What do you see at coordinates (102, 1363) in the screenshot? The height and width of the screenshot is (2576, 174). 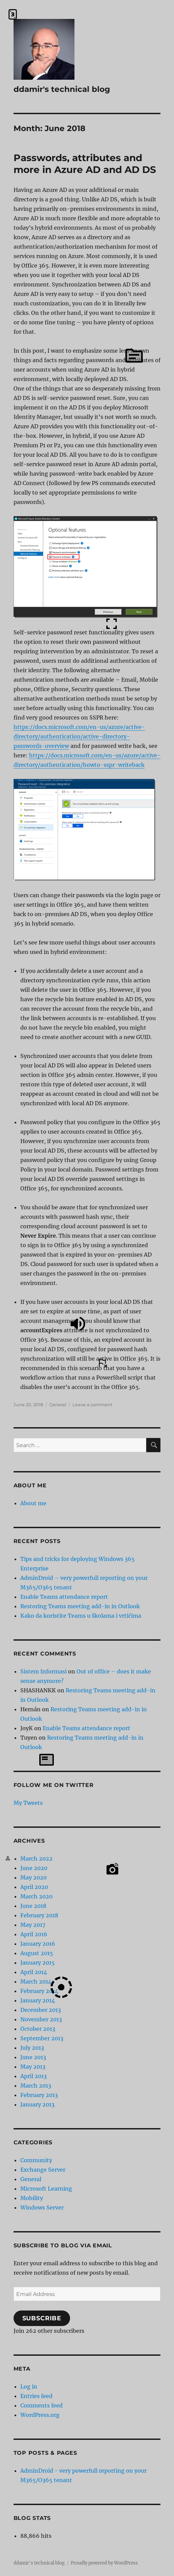 I see `remove a flagged item` at bounding box center [102, 1363].